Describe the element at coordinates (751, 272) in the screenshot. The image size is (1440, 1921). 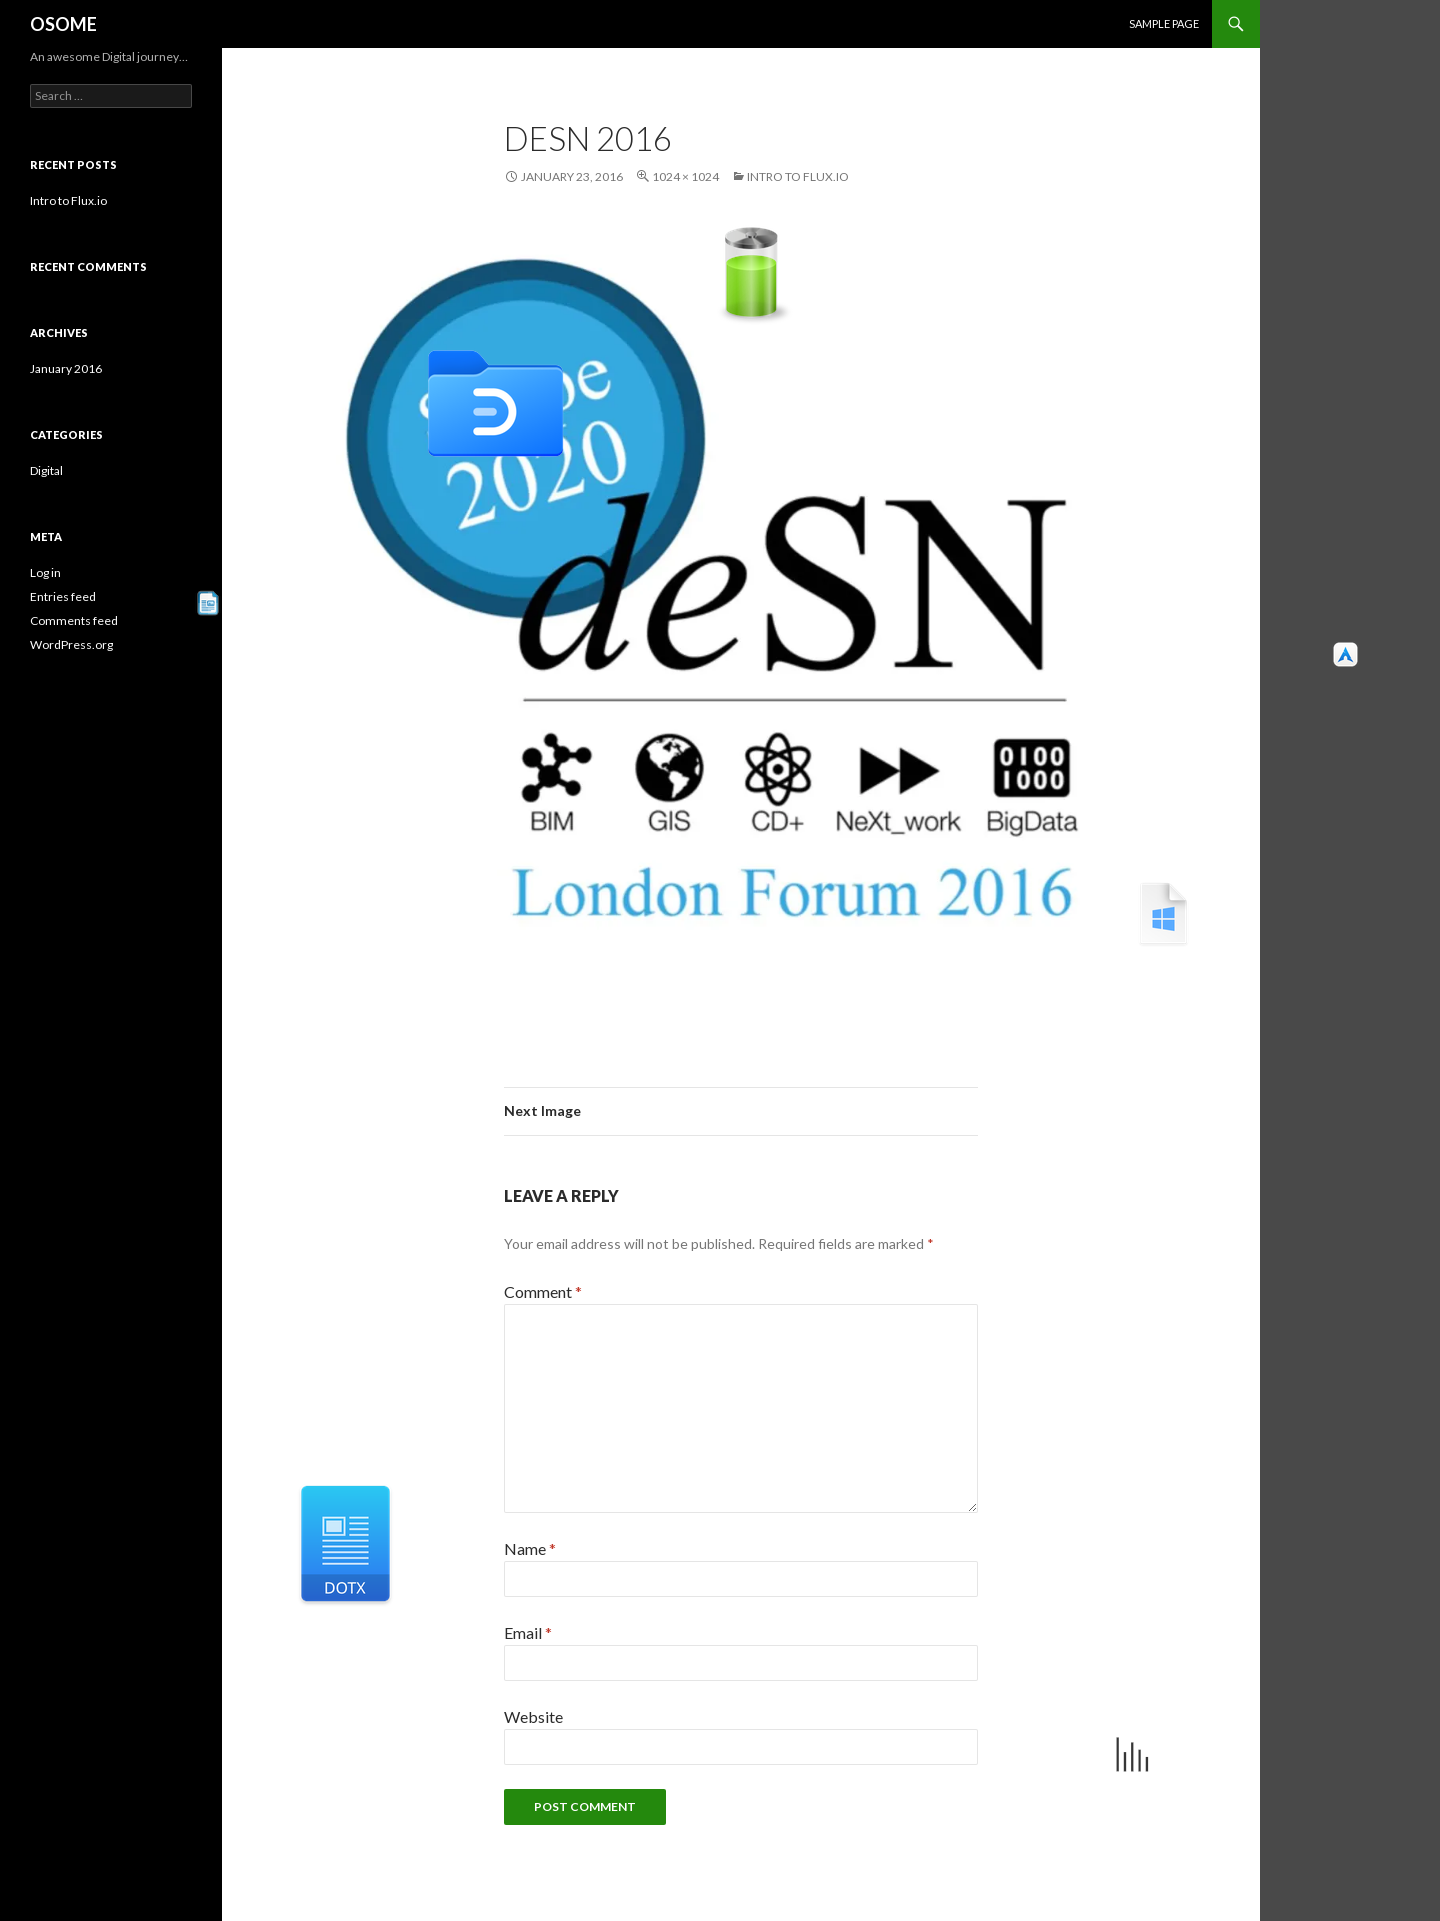
I see `view current battery level` at that location.